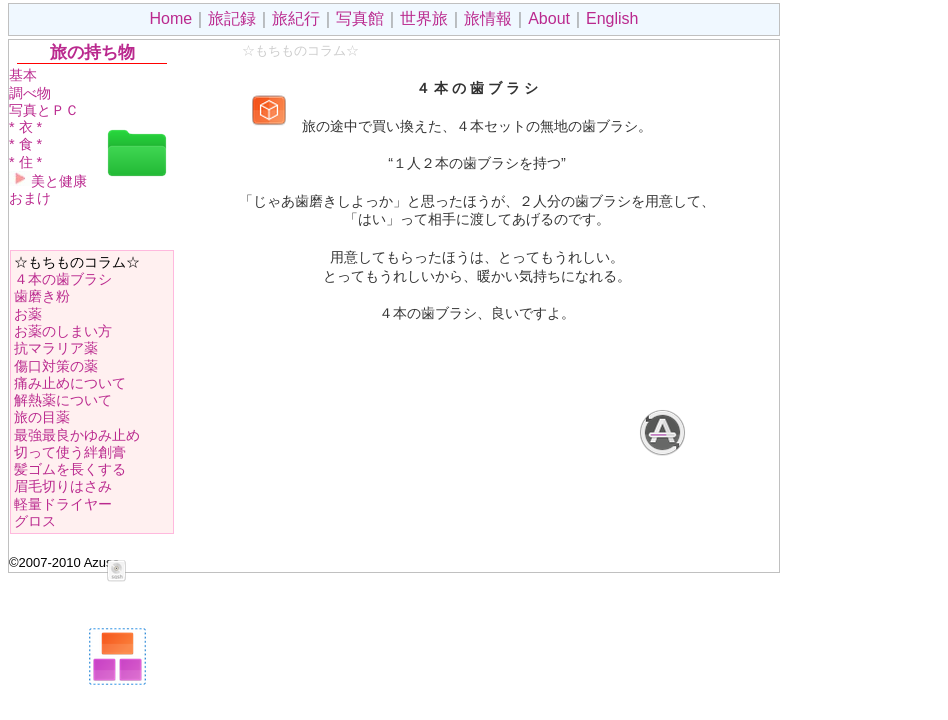 This screenshot has width=948, height=720. Describe the element at coordinates (269, 109) in the screenshot. I see `a binary STL 3D model file` at that location.